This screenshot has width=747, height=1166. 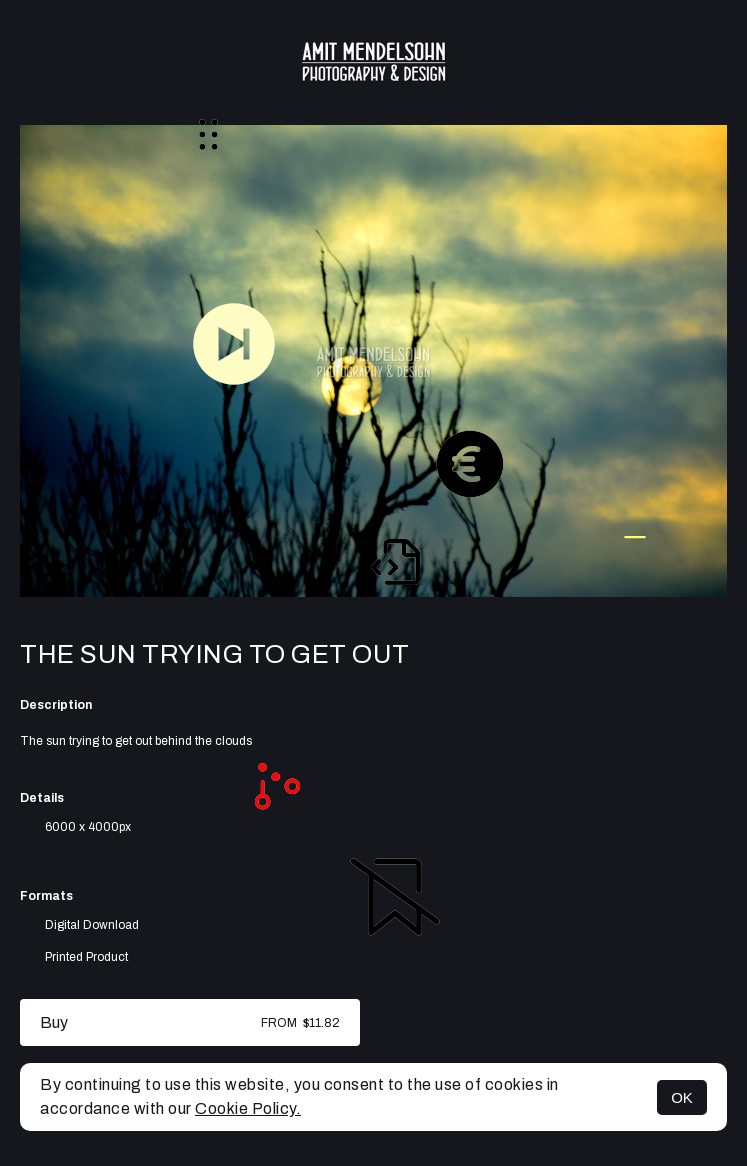 I want to click on view the merge queue for pending pull requests, so click(x=277, y=784).